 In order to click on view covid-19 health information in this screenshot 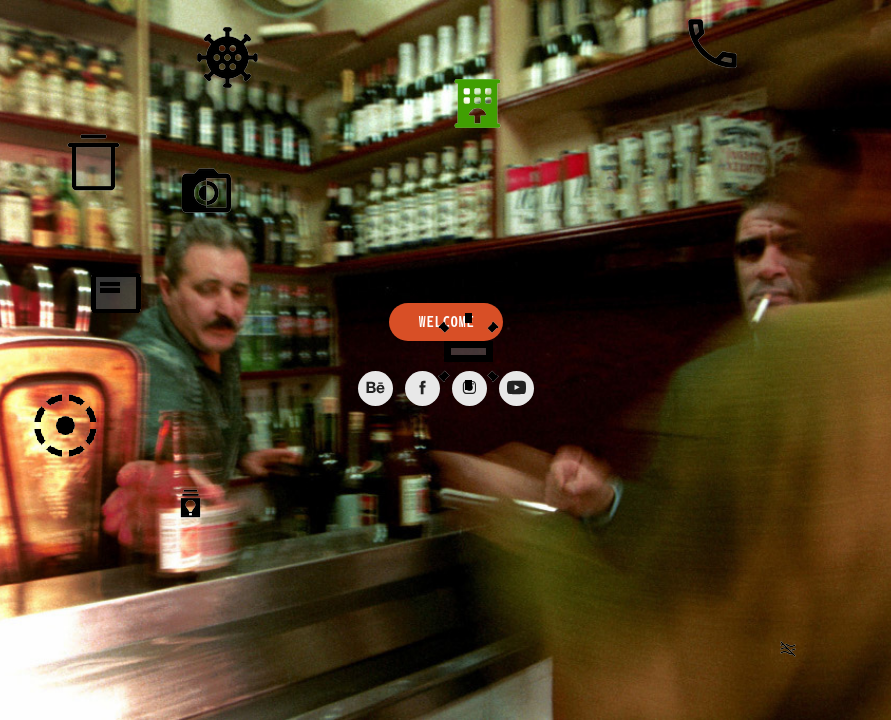, I will do `click(227, 57)`.